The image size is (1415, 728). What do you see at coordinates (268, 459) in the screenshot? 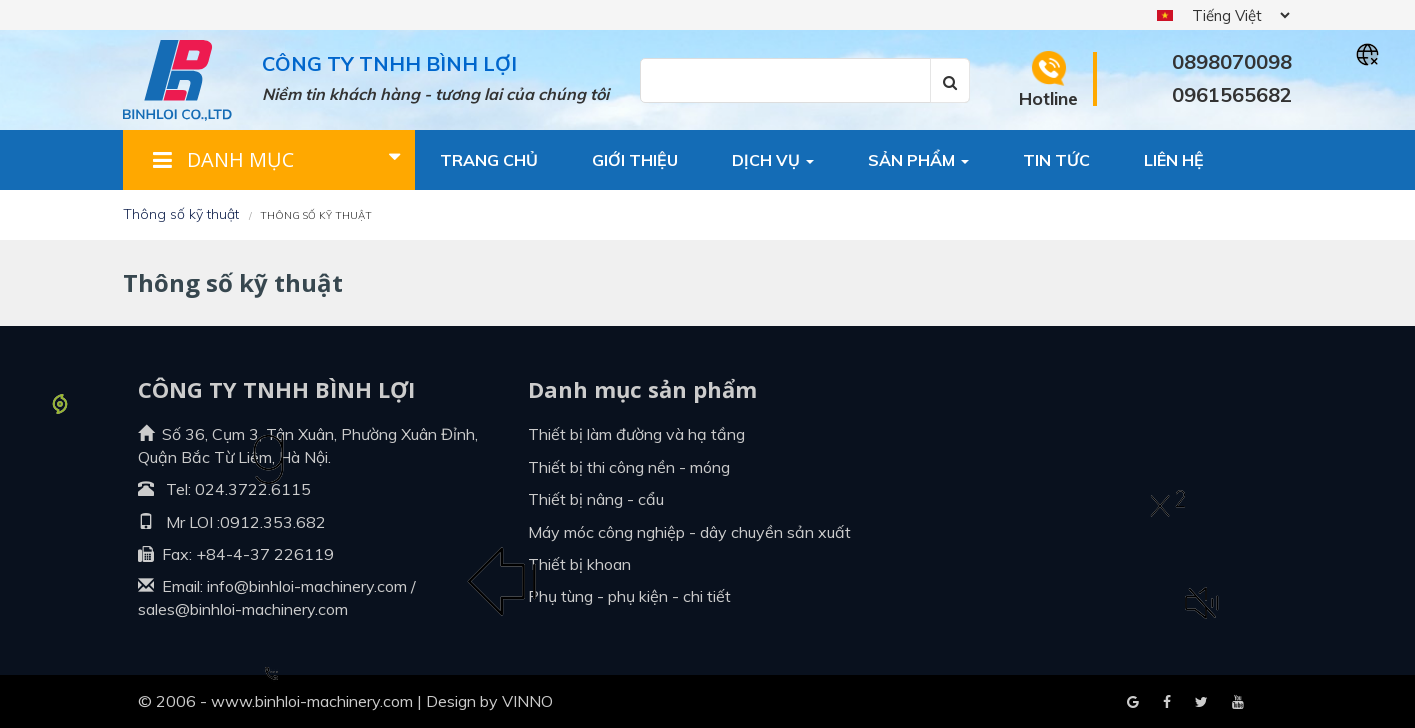
I see `open Goodreads app` at bounding box center [268, 459].